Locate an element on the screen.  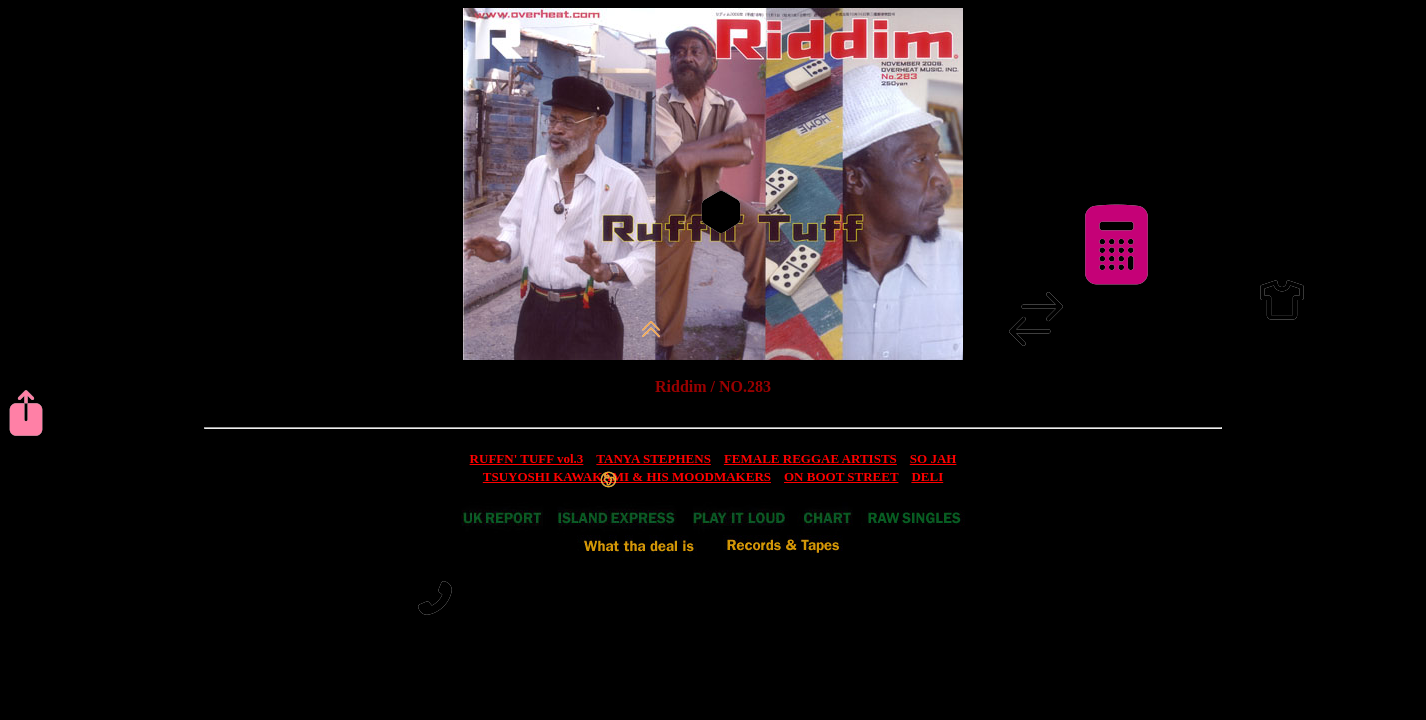
share content to another app or service is located at coordinates (26, 413).